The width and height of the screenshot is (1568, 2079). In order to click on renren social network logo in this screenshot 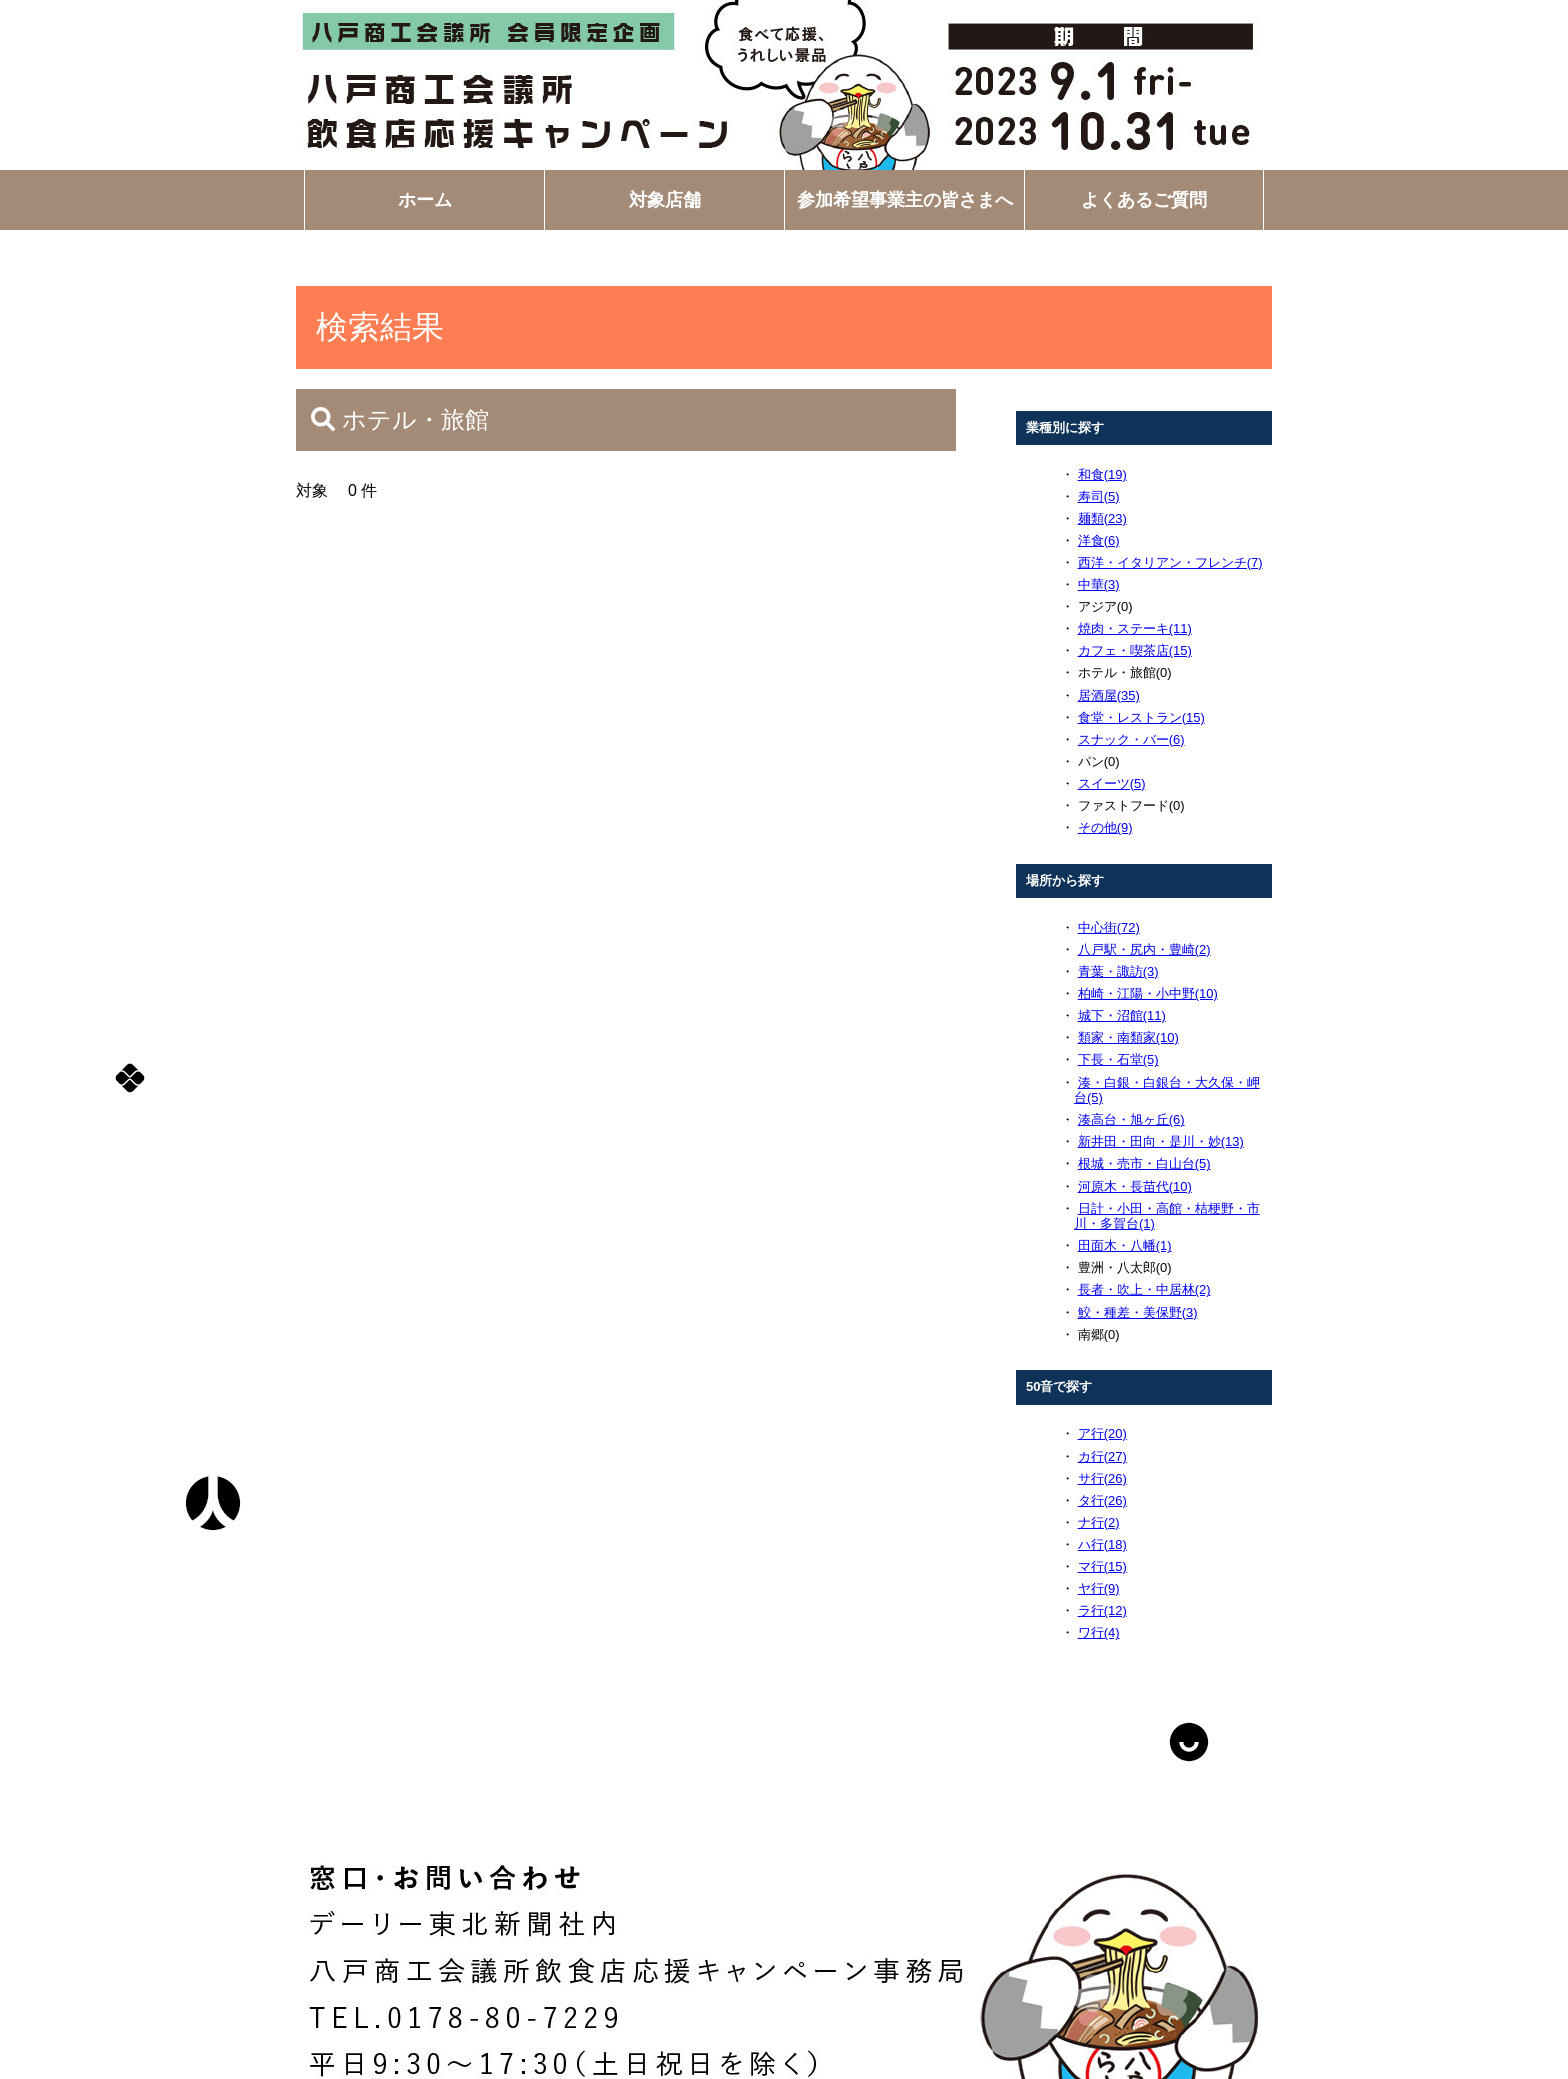, I will do `click(213, 1503)`.